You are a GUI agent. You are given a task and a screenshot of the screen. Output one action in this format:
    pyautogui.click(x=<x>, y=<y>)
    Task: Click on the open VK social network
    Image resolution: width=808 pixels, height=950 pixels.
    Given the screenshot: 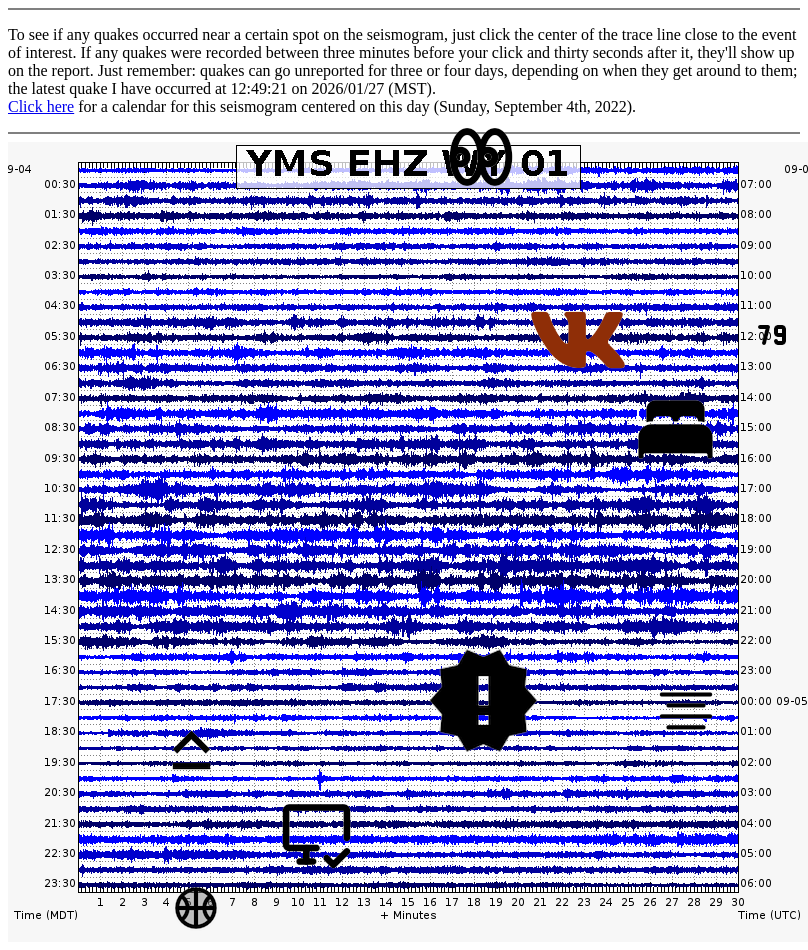 What is the action you would take?
    pyautogui.click(x=578, y=340)
    